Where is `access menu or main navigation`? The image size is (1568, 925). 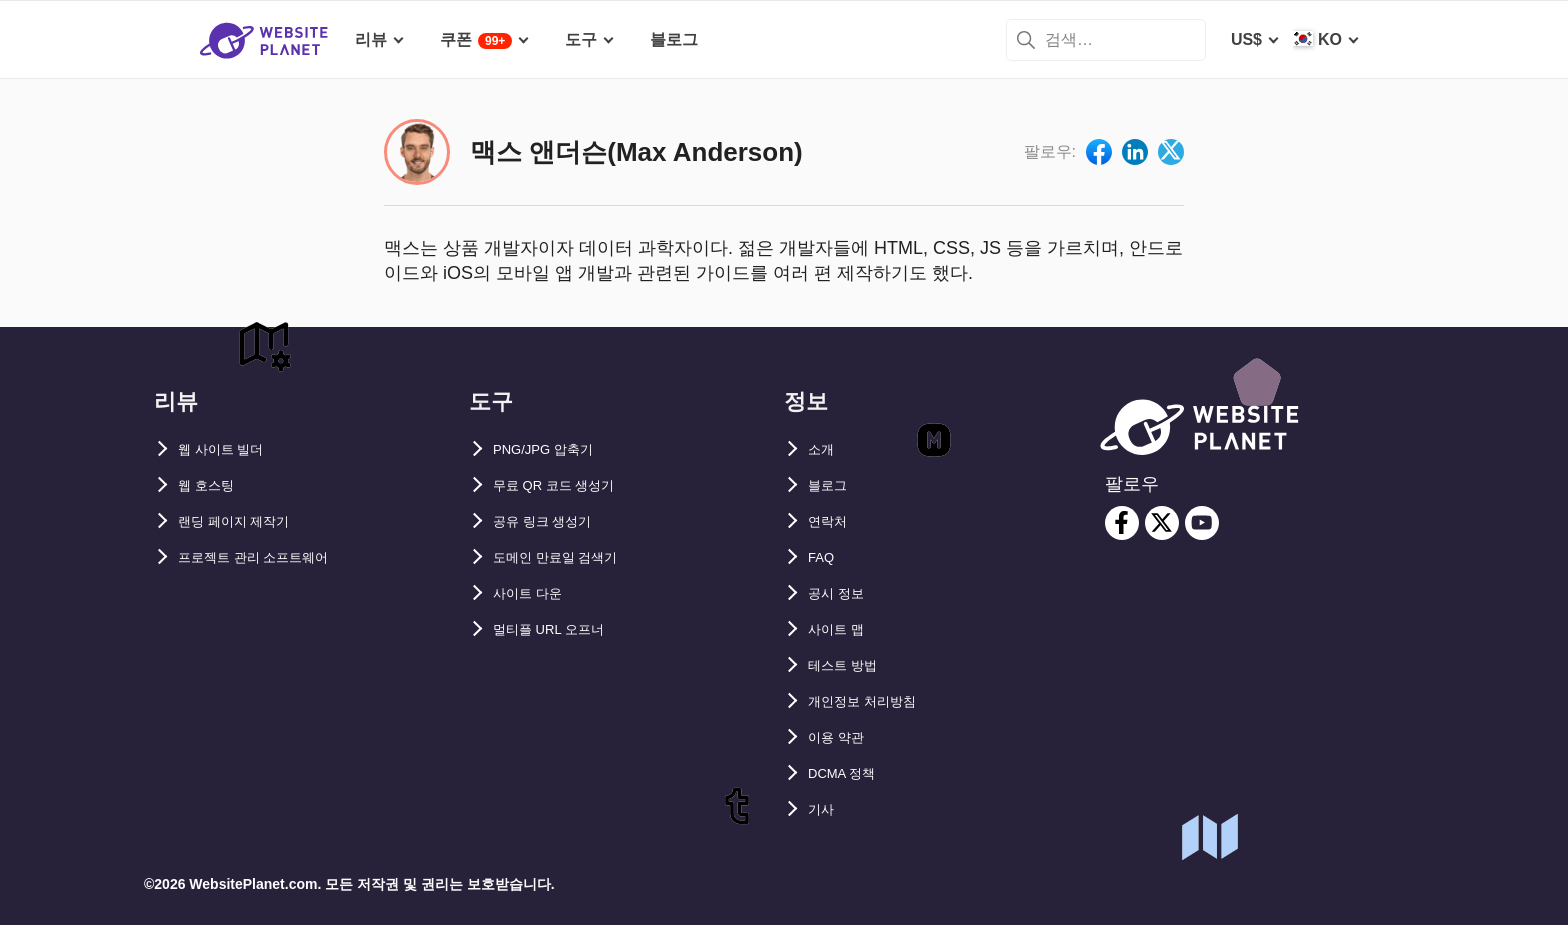
access menu or main navigation is located at coordinates (934, 440).